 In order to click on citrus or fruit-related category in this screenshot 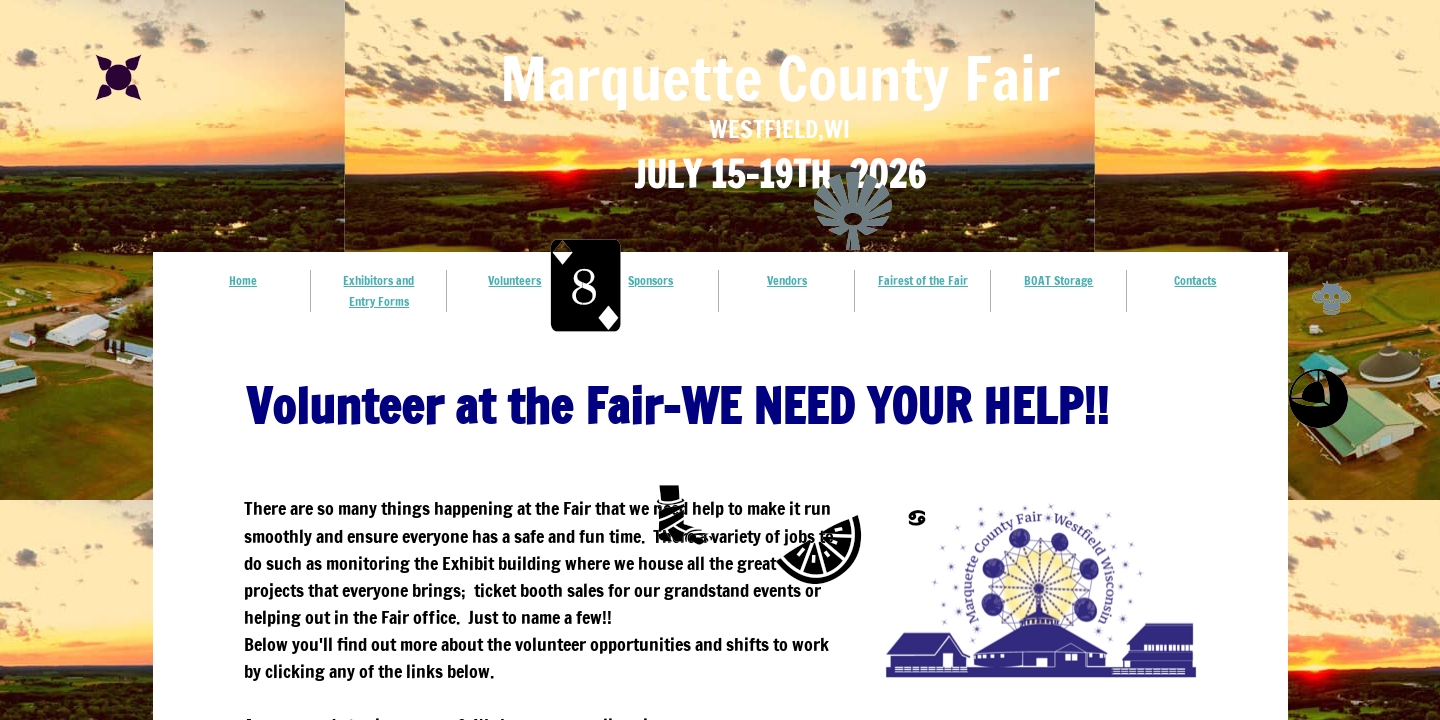, I will do `click(818, 549)`.